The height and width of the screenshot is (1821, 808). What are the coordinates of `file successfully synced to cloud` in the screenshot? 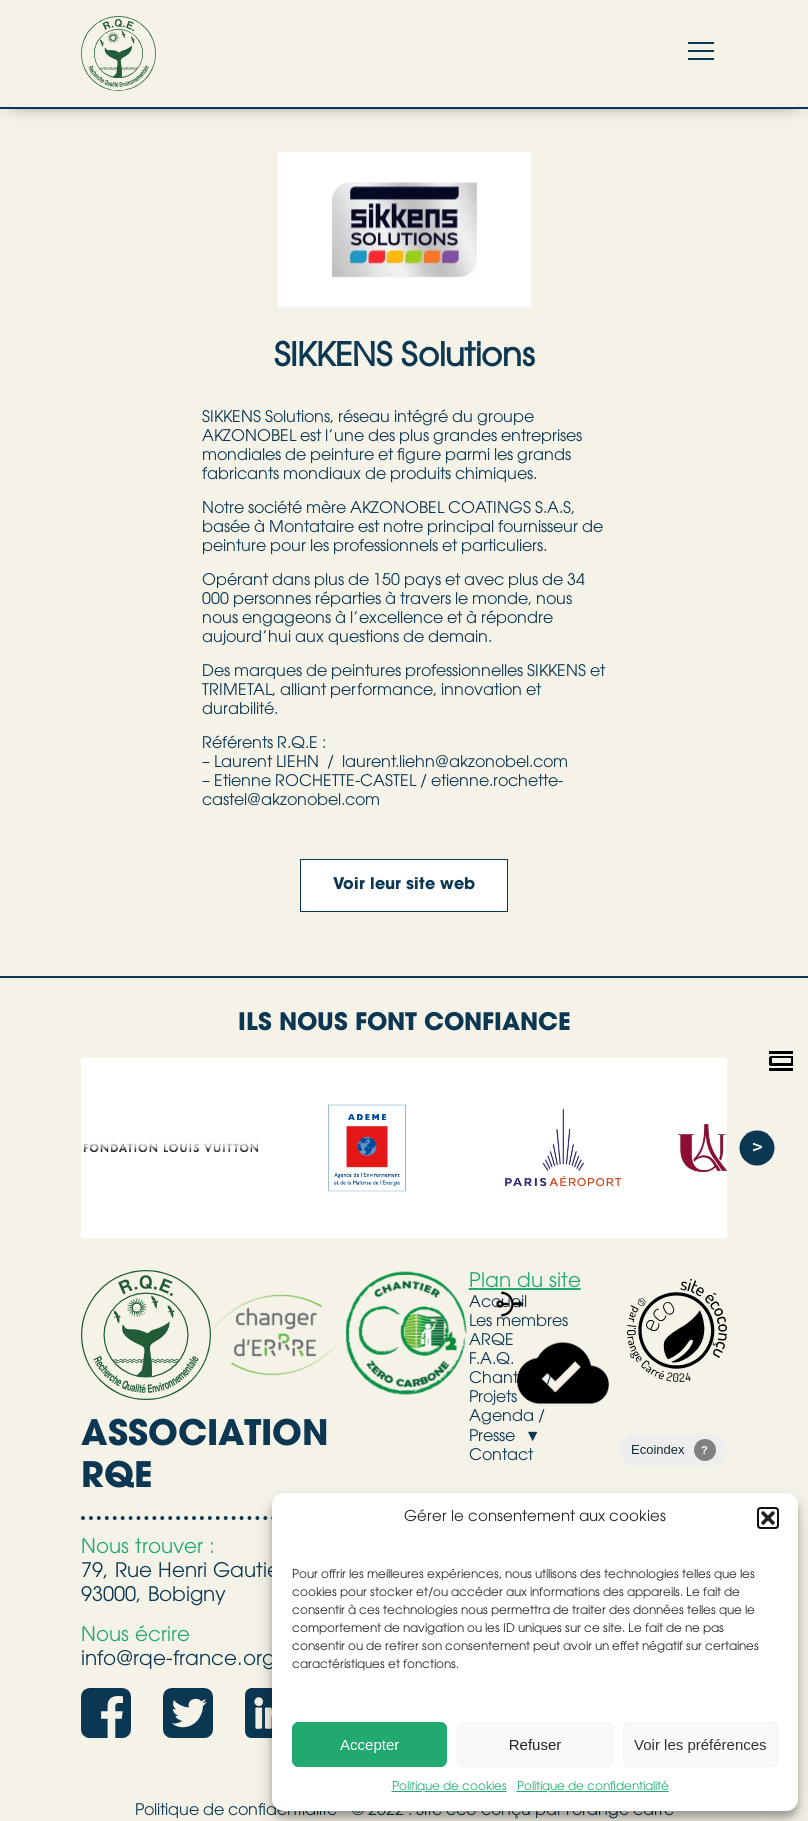 It's located at (563, 1373).